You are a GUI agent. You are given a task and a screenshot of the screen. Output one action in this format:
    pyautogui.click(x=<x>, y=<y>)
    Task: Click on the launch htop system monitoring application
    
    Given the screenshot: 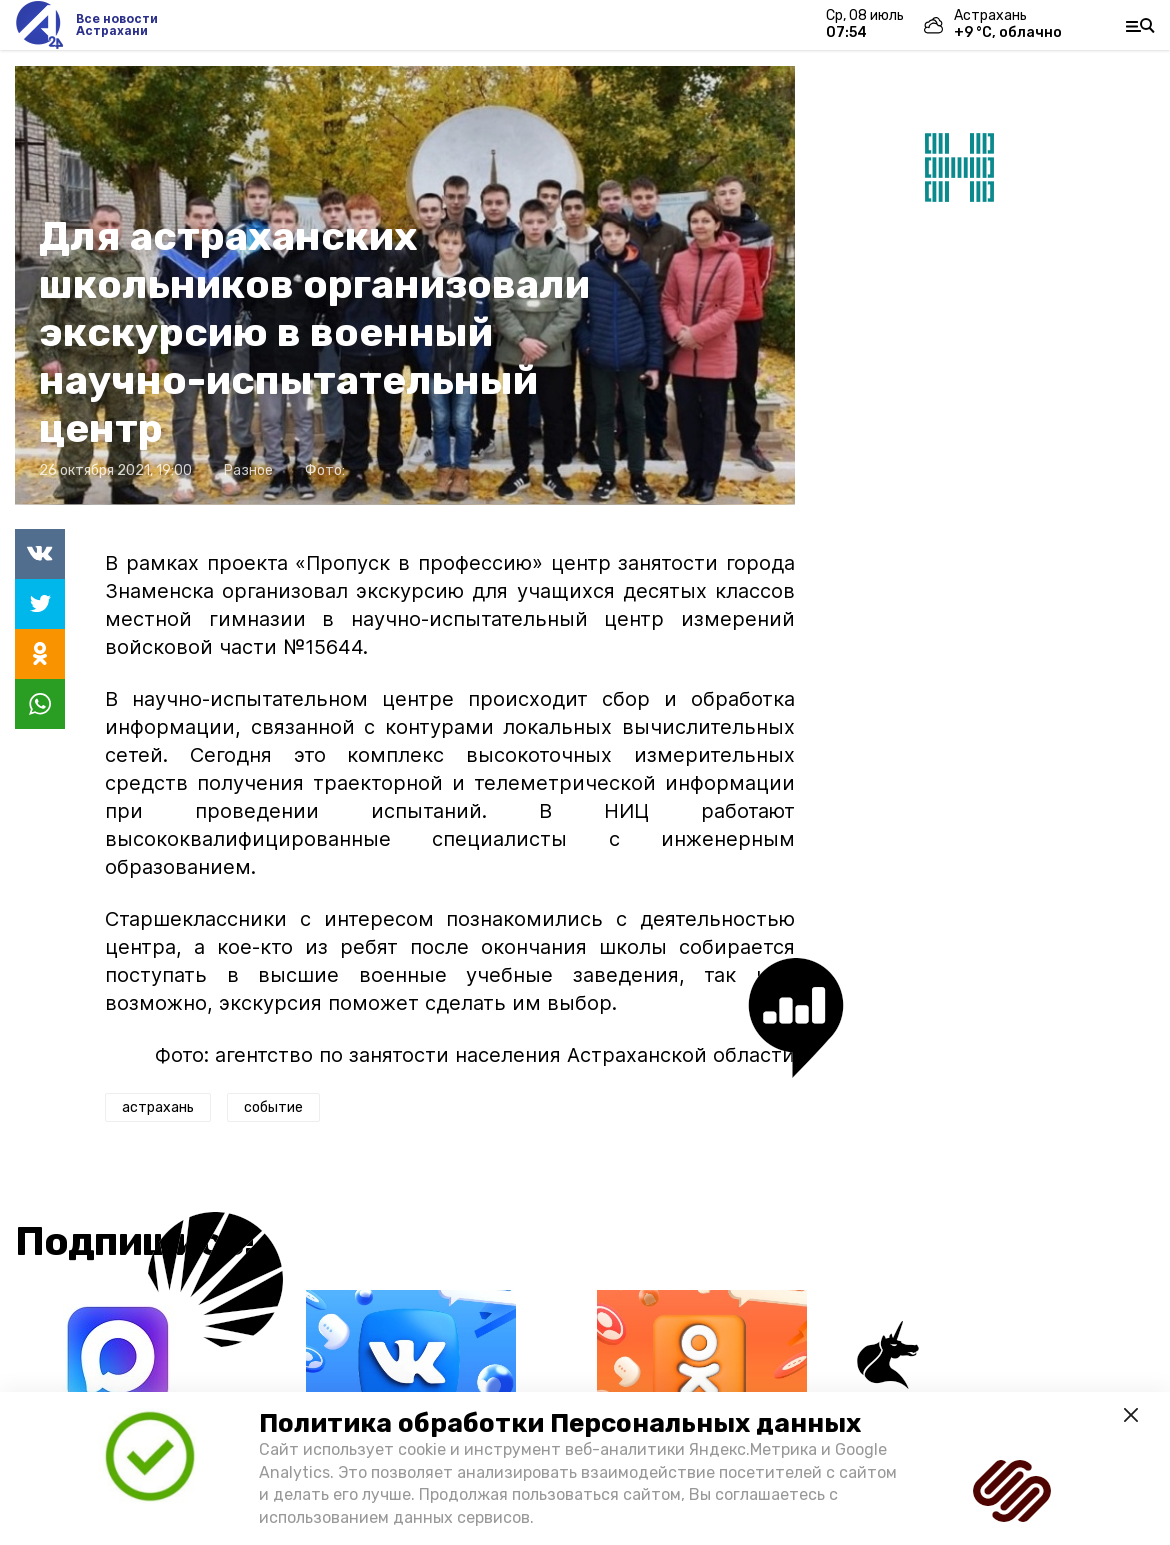 What is the action you would take?
    pyautogui.click(x=959, y=167)
    